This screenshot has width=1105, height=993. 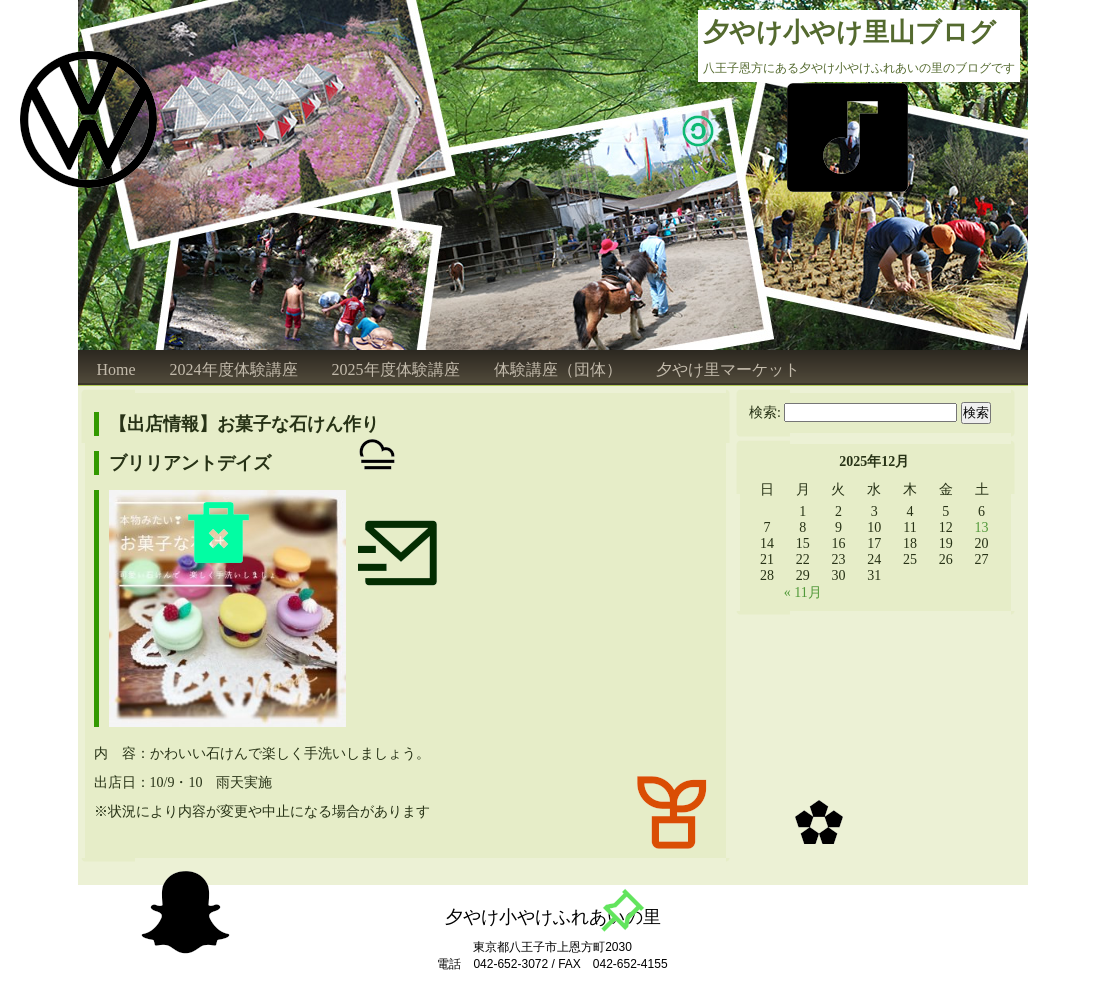 What do you see at coordinates (847, 137) in the screenshot?
I see `play or access music files` at bounding box center [847, 137].